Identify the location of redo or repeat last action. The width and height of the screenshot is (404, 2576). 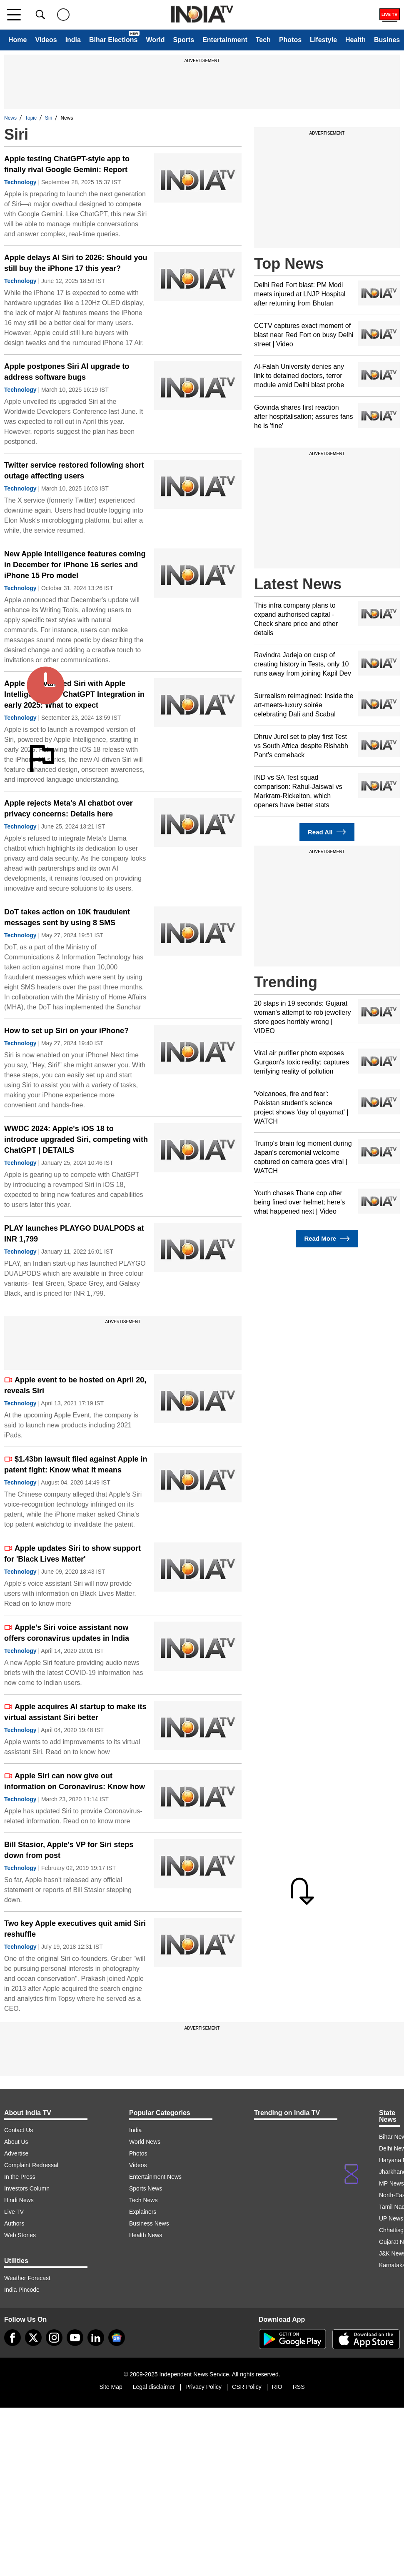
(302, 1891).